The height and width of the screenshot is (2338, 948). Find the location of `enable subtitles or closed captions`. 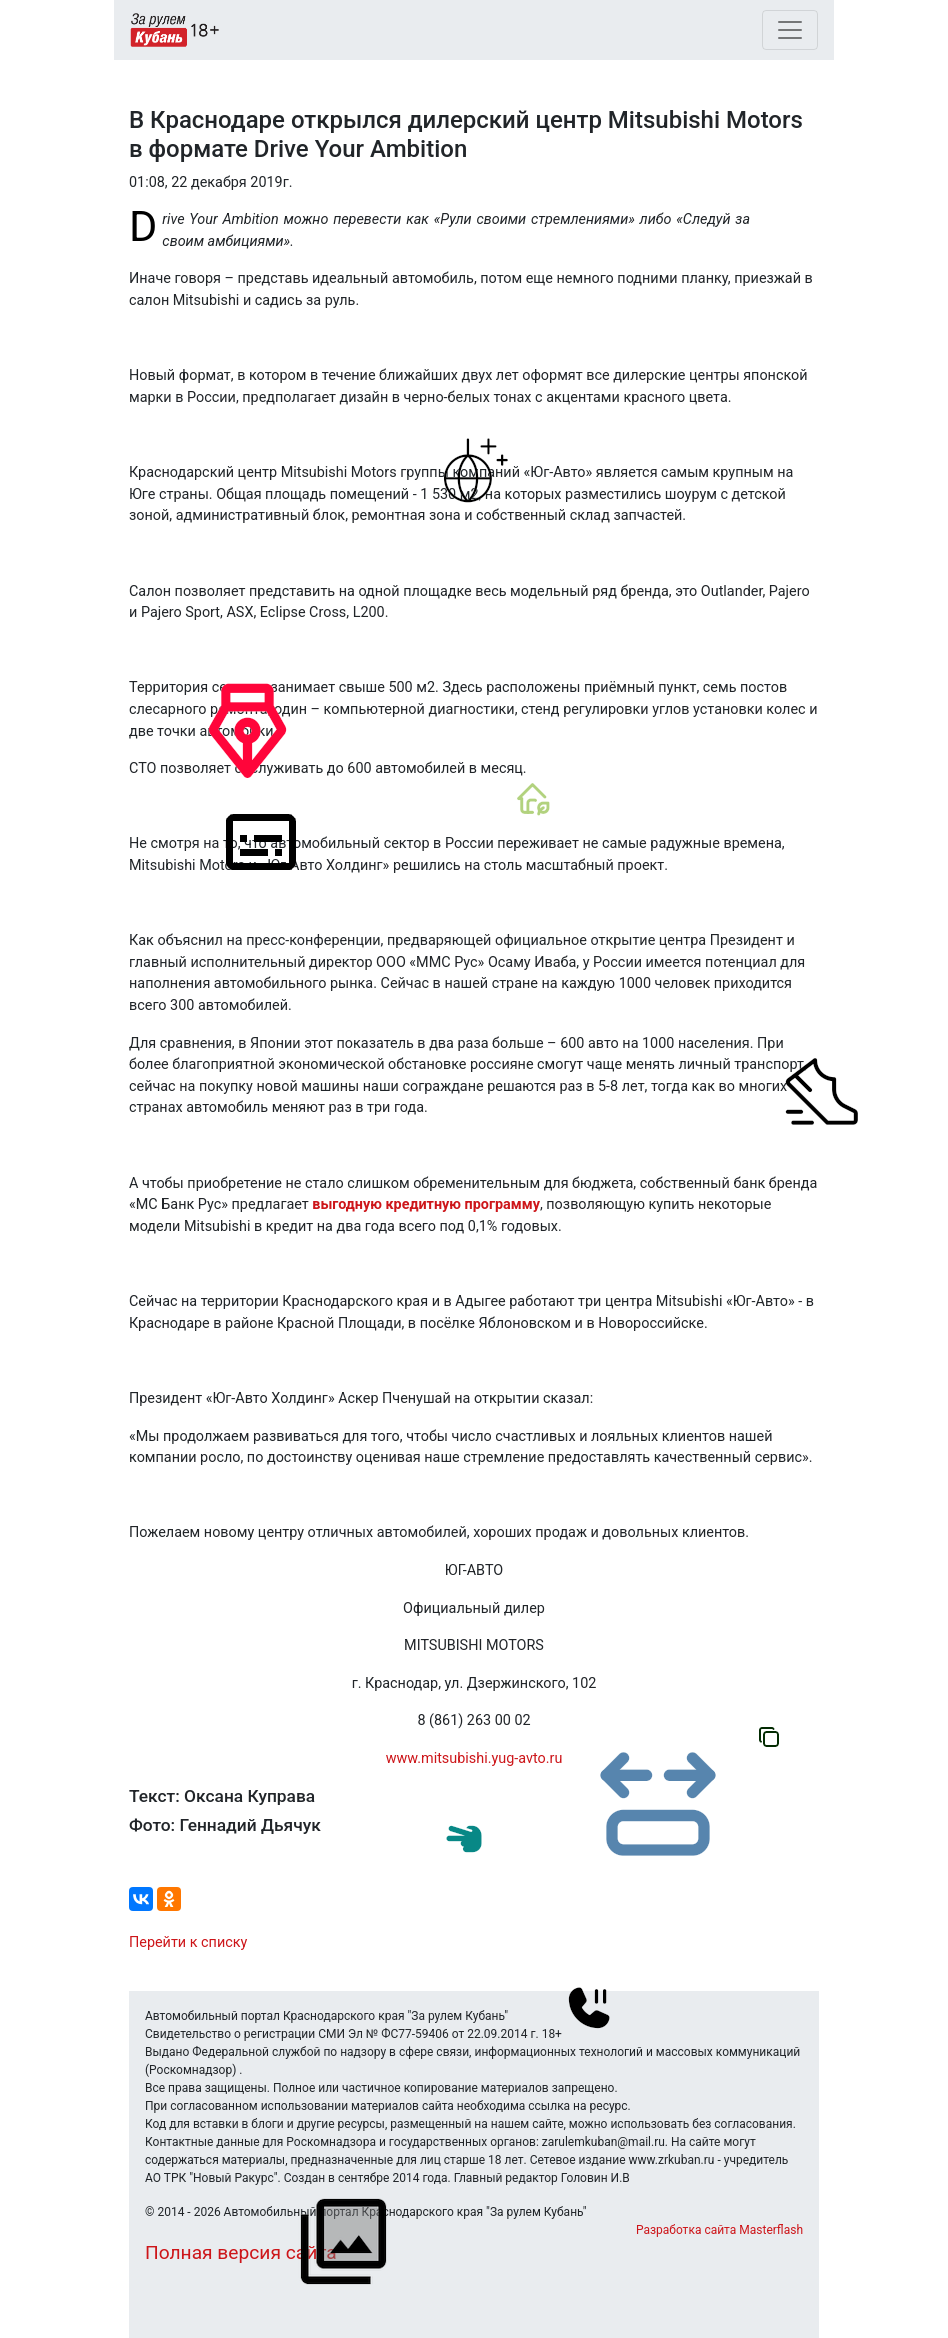

enable subtitles or closed captions is located at coordinates (261, 842).